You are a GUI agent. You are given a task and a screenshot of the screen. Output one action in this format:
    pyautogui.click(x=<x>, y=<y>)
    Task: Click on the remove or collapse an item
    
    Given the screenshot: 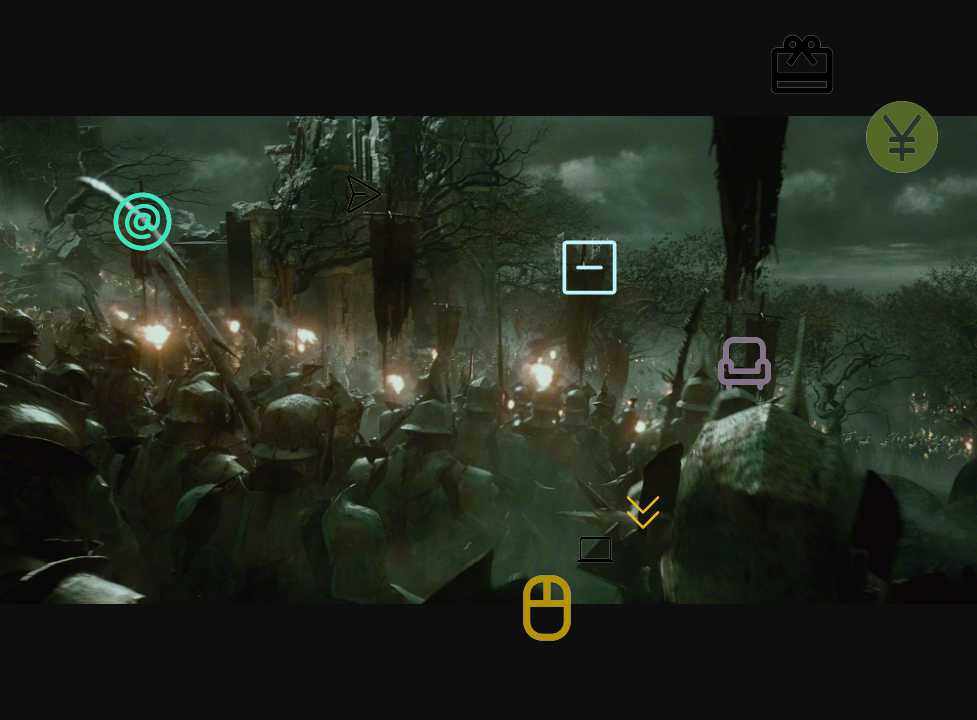 What is the action you would take?
    pyautogui.click(x=589, y=267)
    